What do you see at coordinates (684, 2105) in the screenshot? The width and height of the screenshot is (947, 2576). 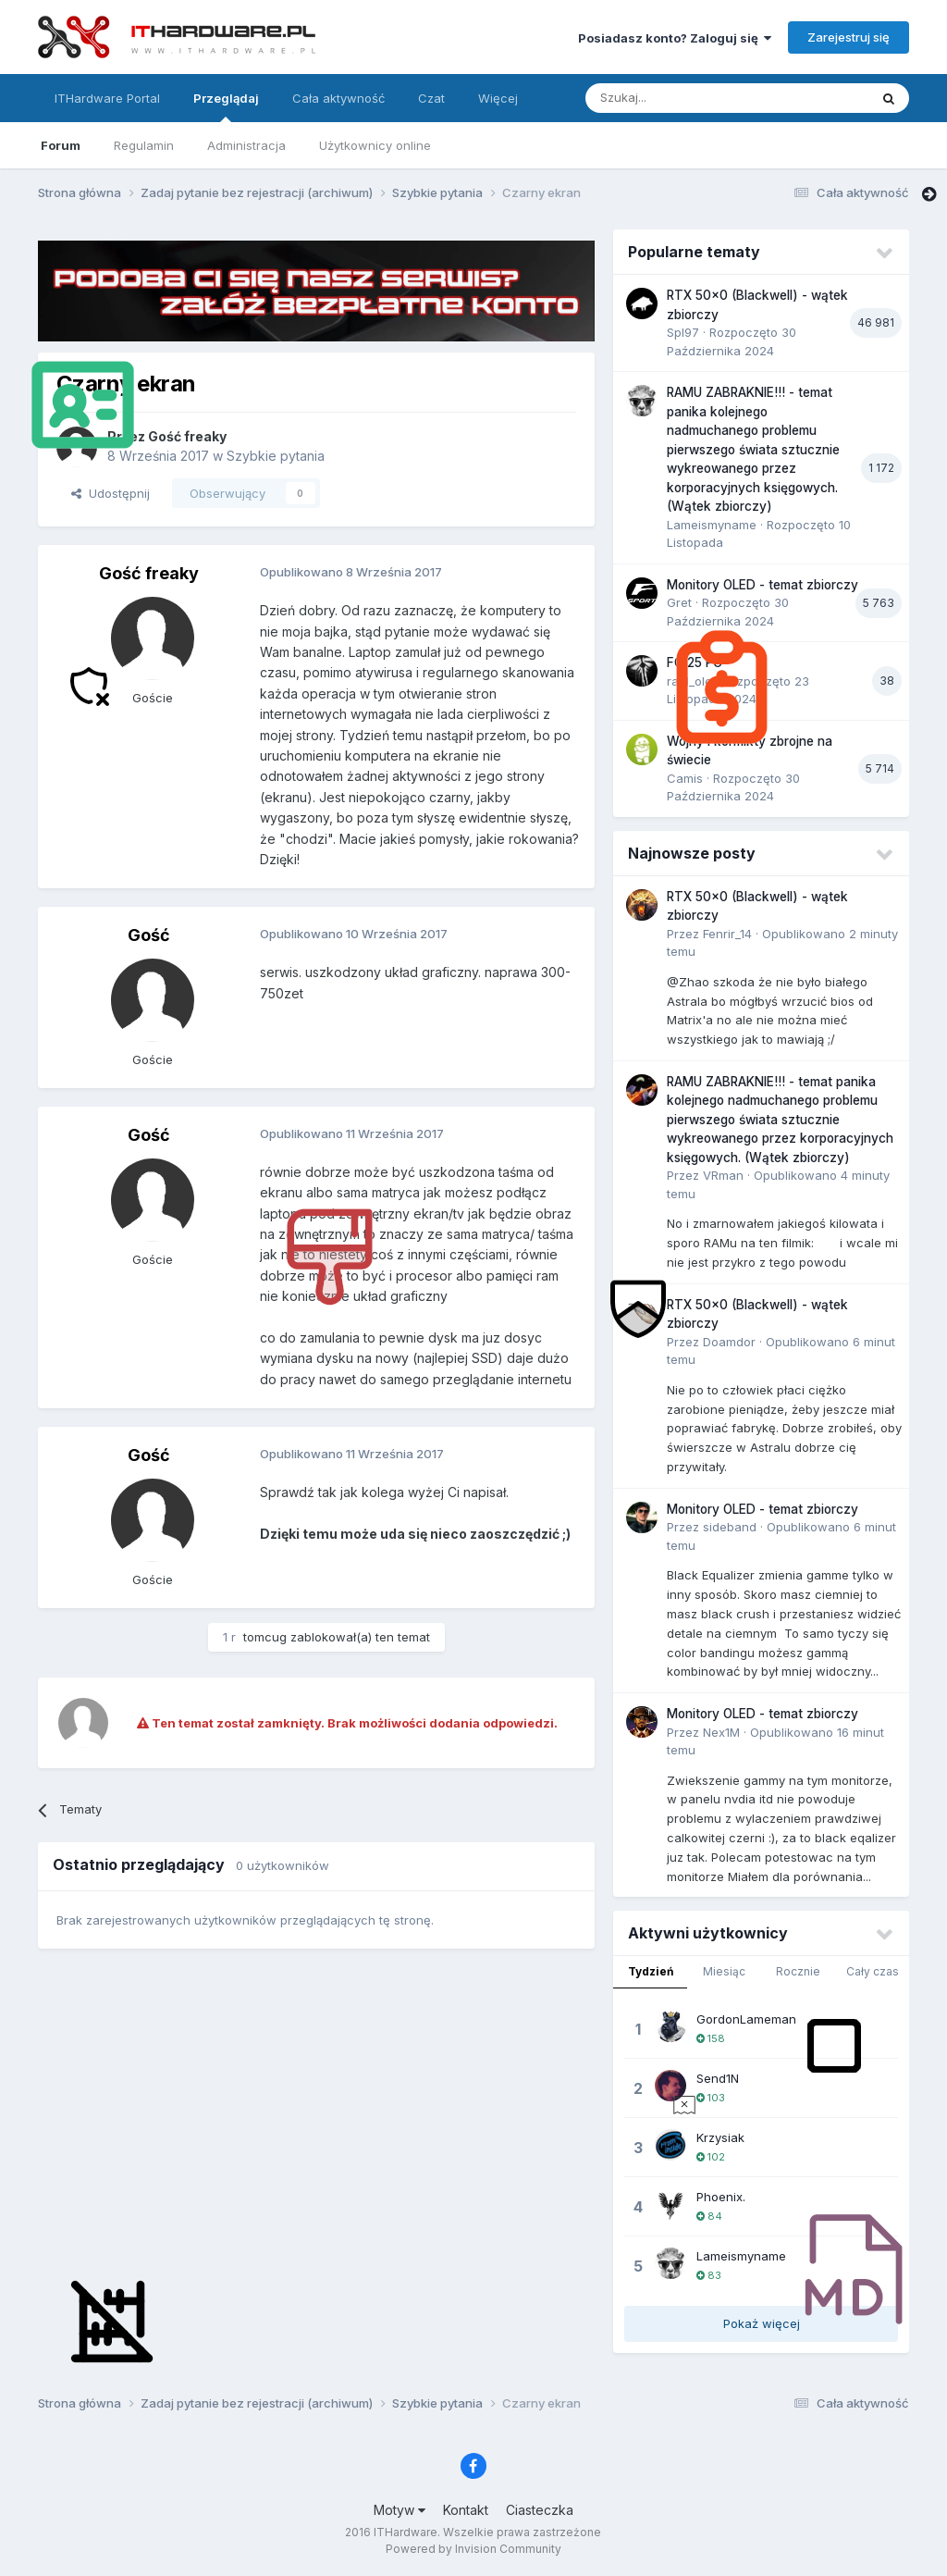 I see `cancel or void a receipt` at bounding box center [684, 2105].